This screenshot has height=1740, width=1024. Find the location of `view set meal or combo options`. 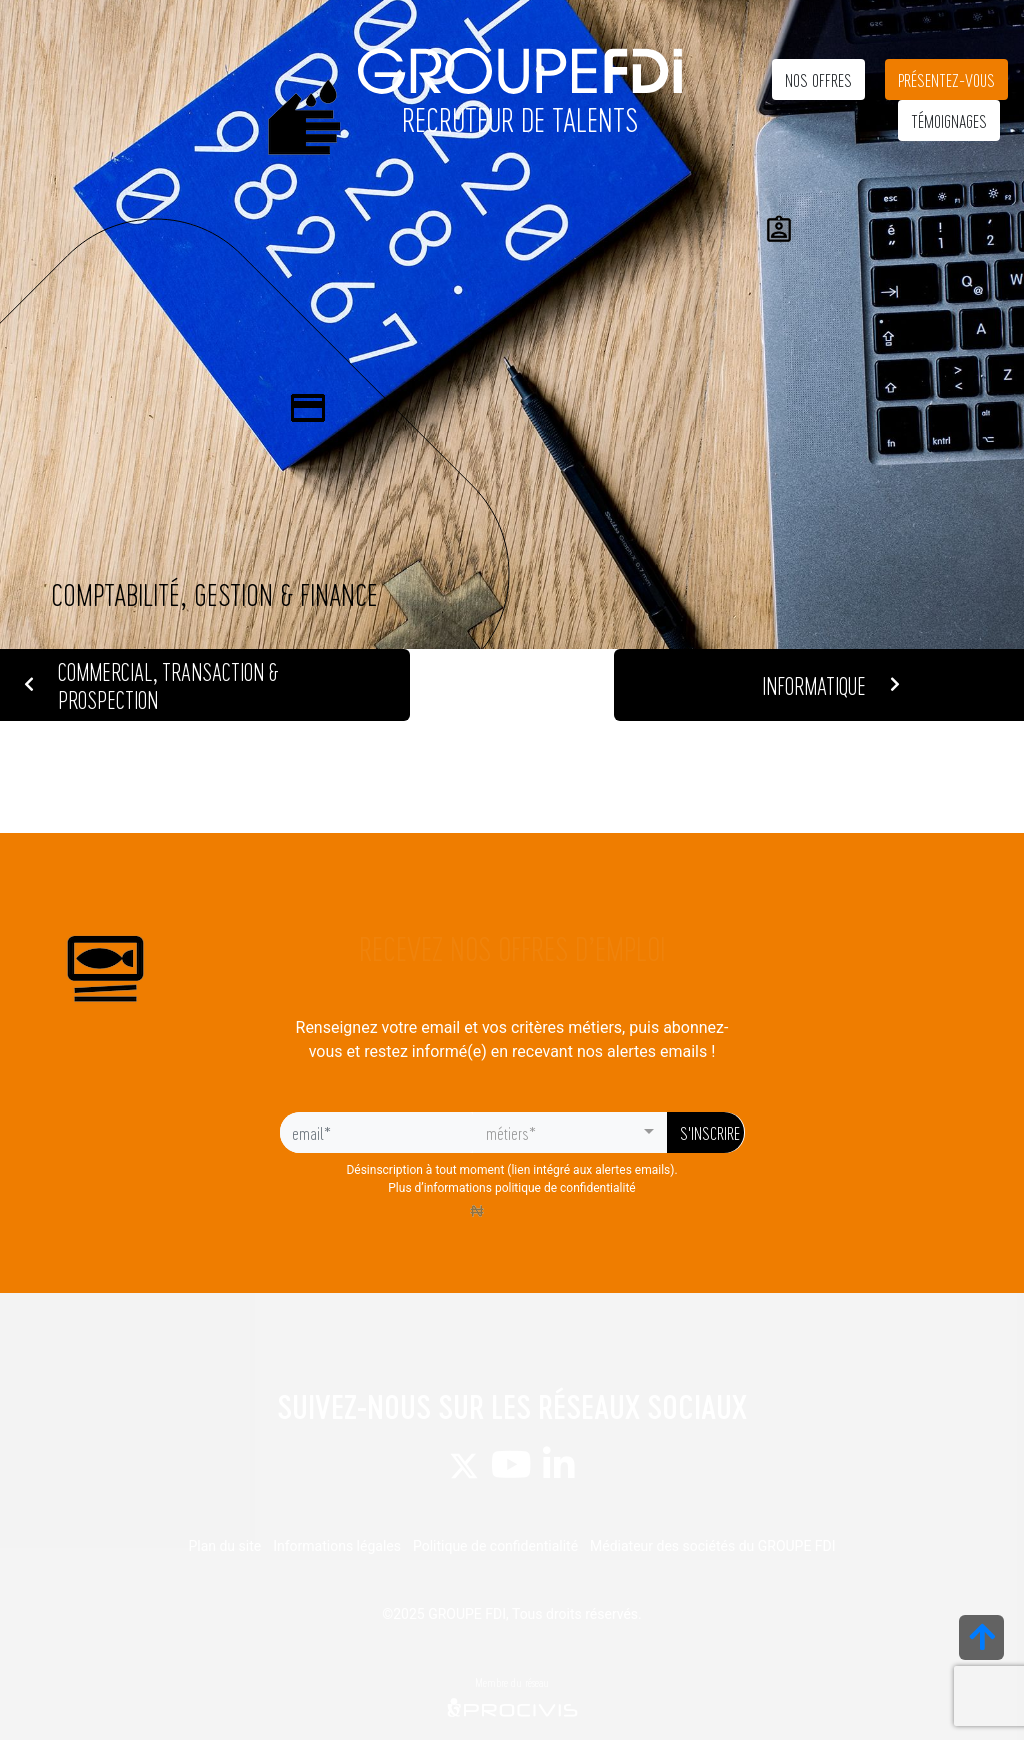

view set meal or combo options is located at coordinates (105, 970).